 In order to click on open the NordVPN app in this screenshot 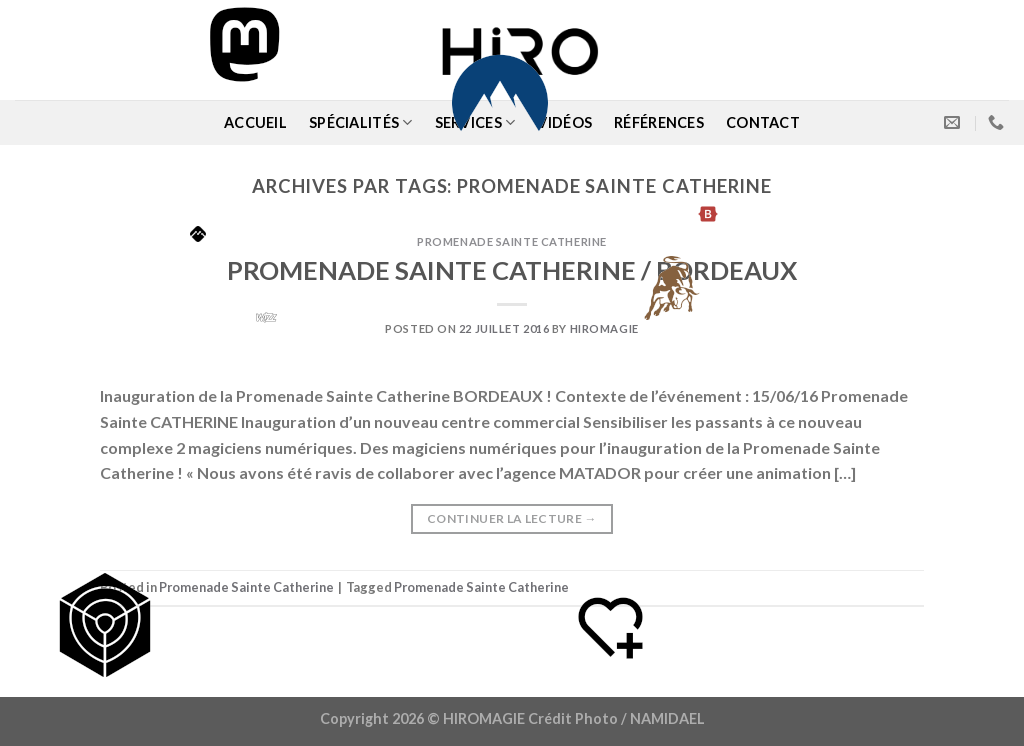, I will do `click(500, 93)`.